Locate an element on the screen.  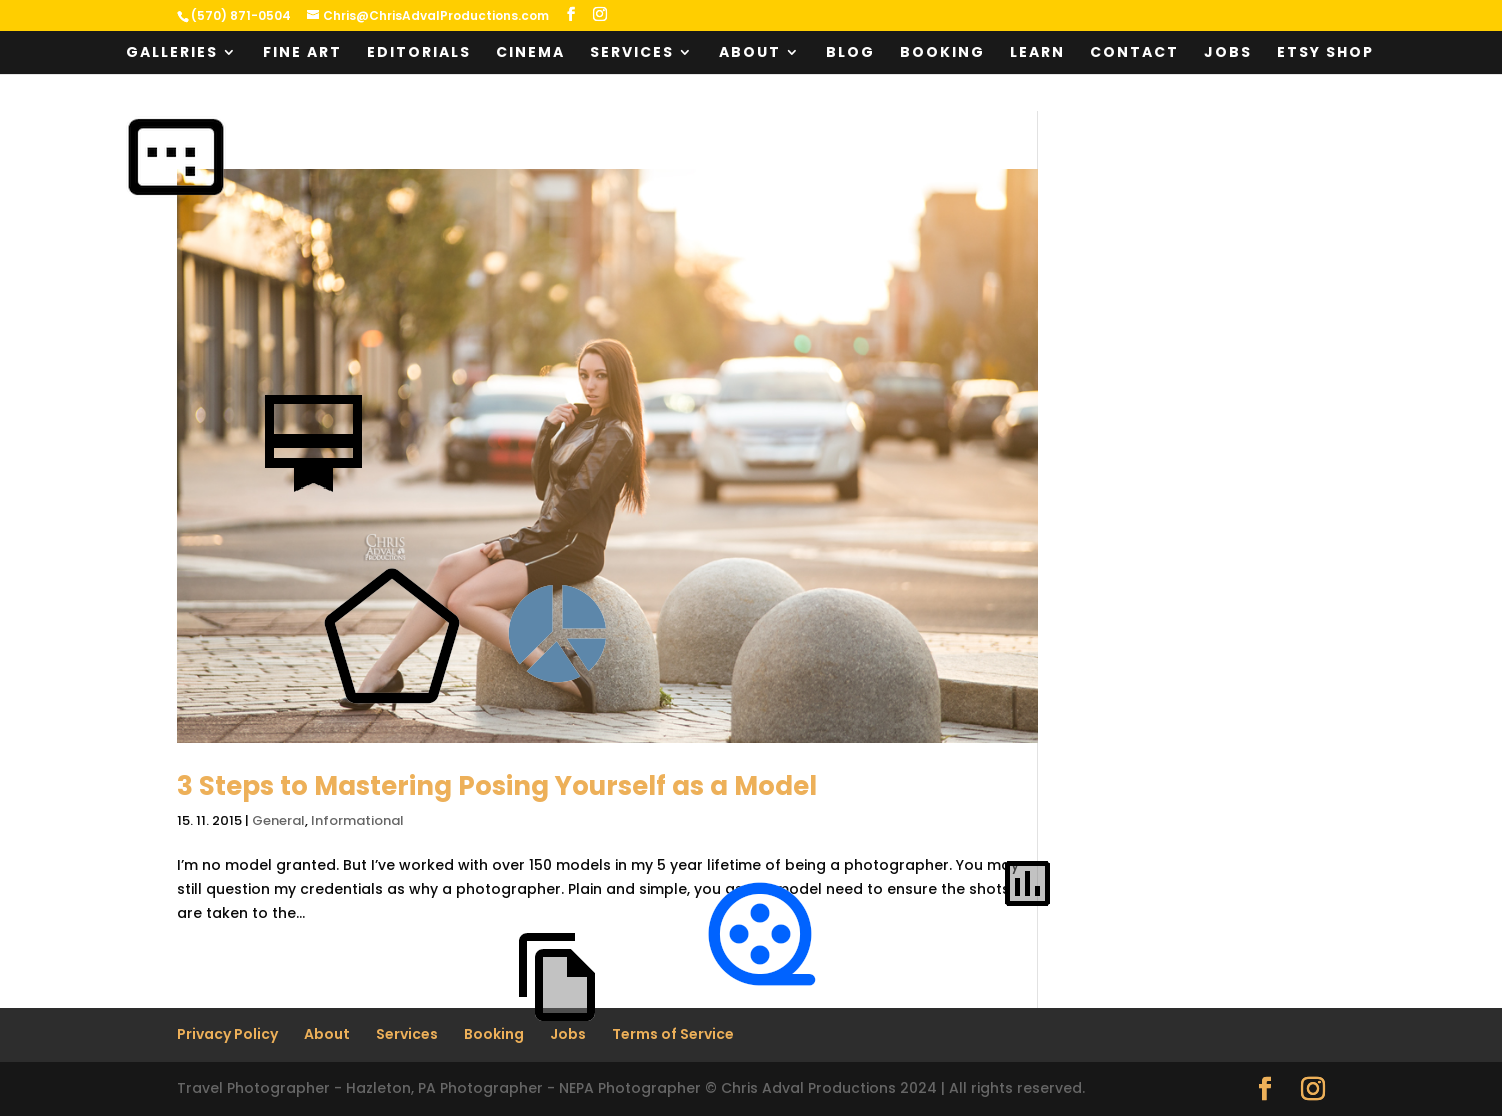
adjust image aspect ratio is located at coordinates (176, 157).